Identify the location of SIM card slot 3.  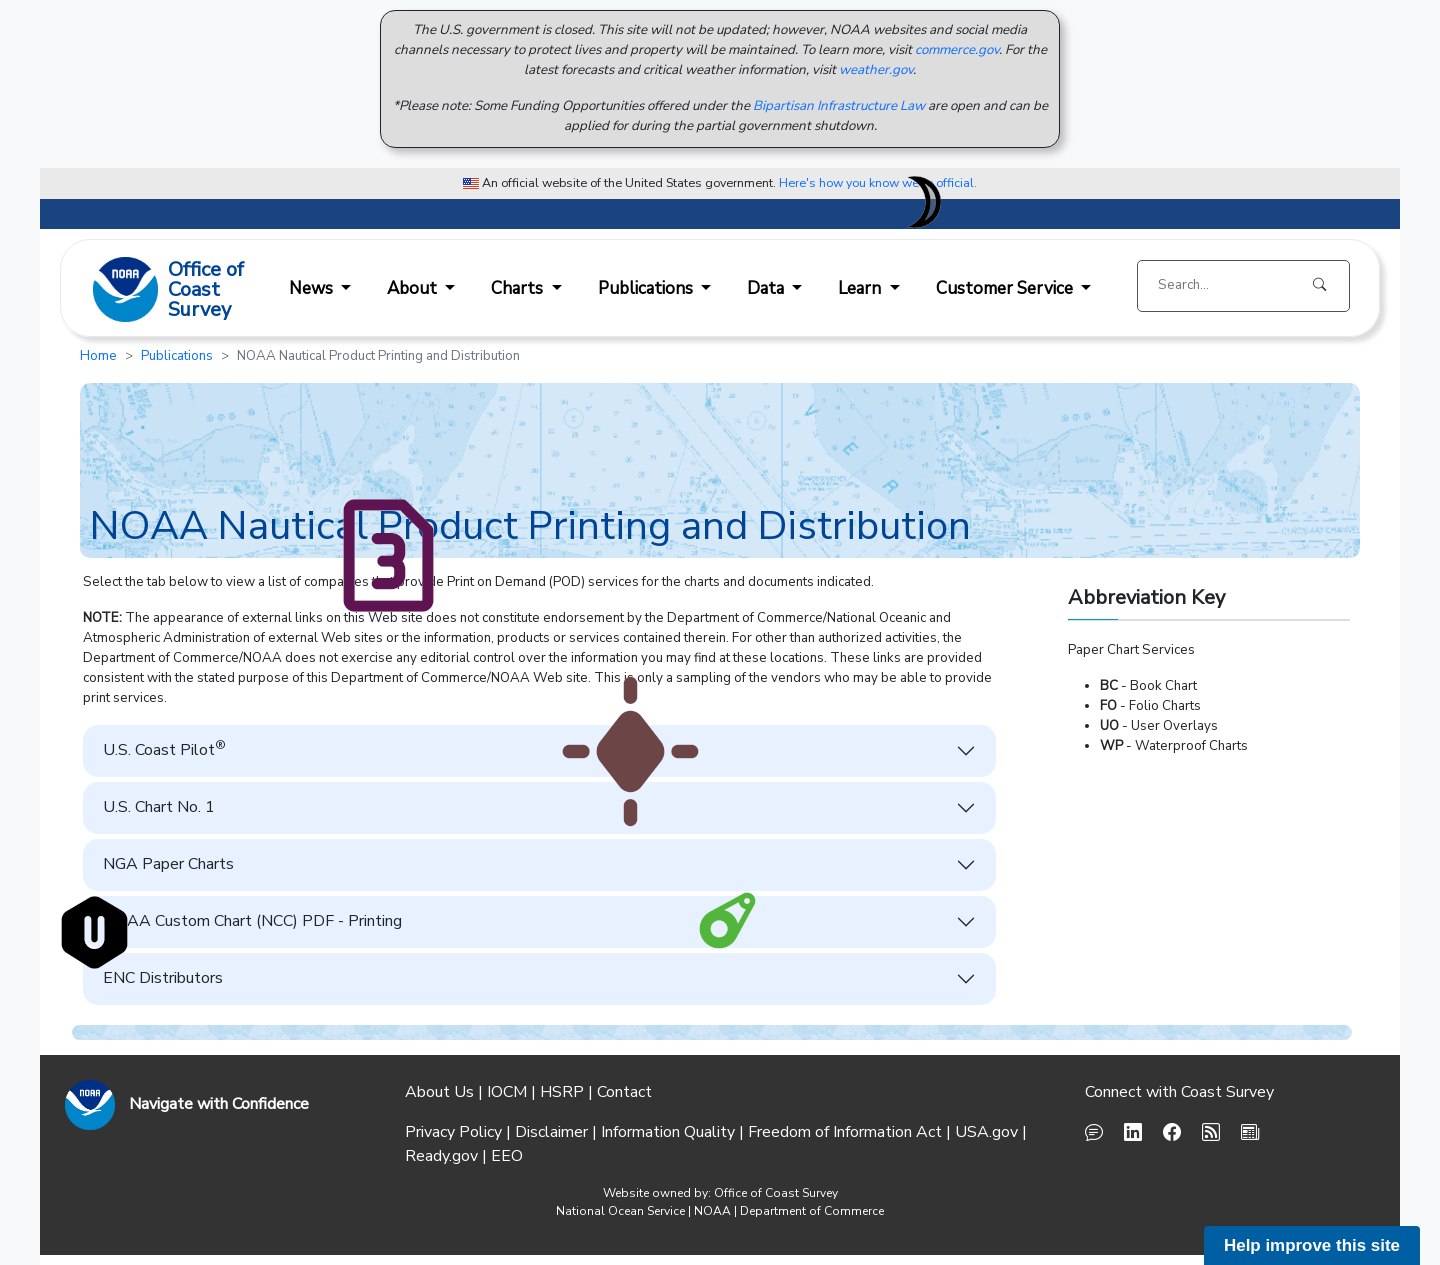
(388, 555).